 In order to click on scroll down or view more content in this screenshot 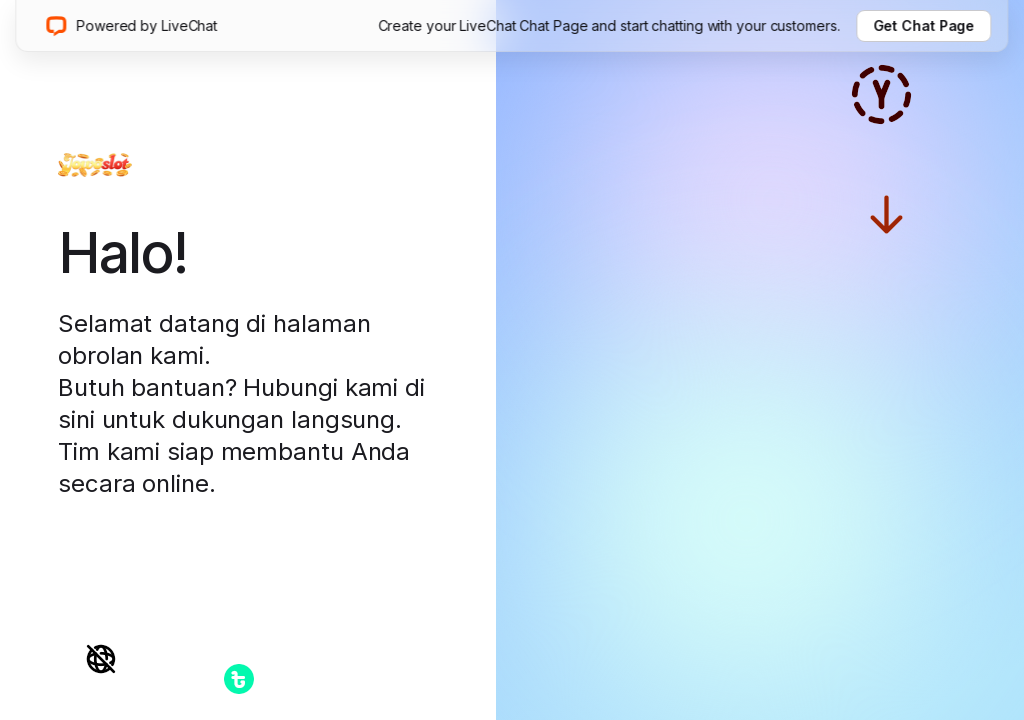, I will do `click(886, 214)`.